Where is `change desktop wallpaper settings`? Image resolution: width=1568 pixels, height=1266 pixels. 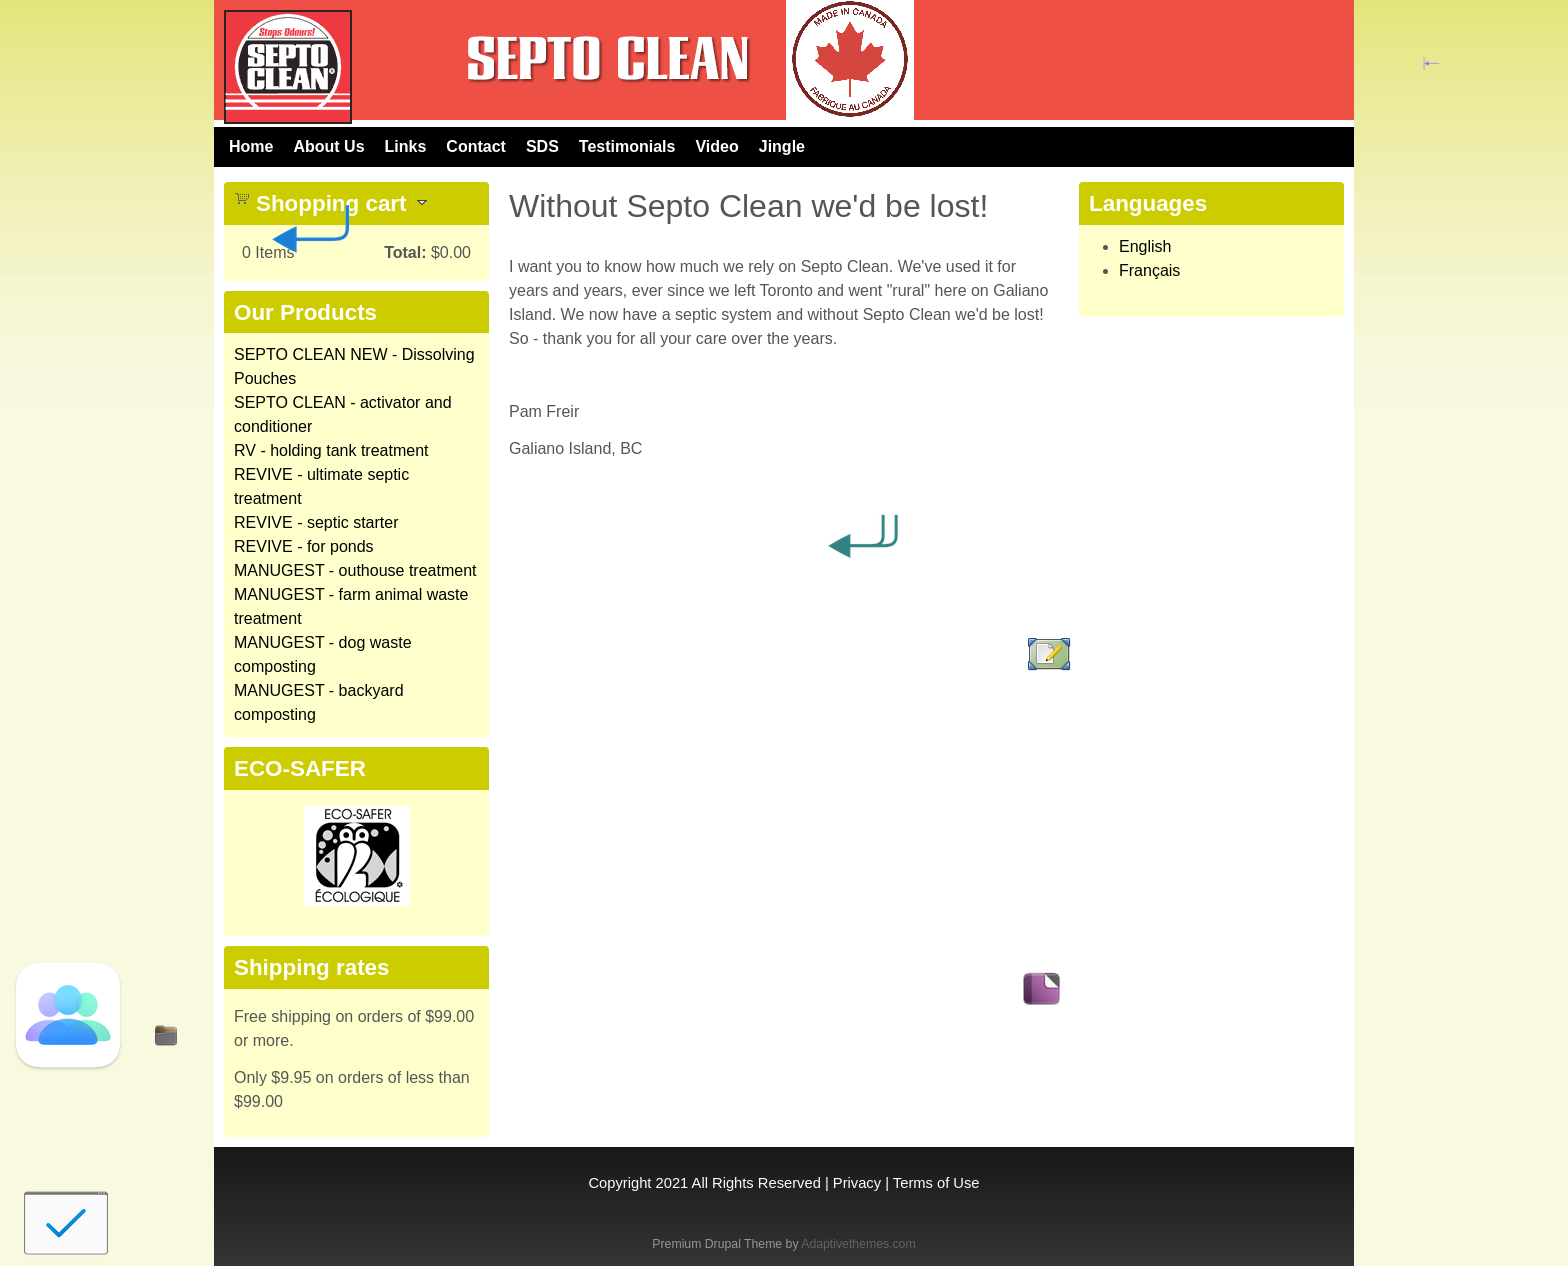 change desktop wallpaper settings is located at coordinates (1041, 987).